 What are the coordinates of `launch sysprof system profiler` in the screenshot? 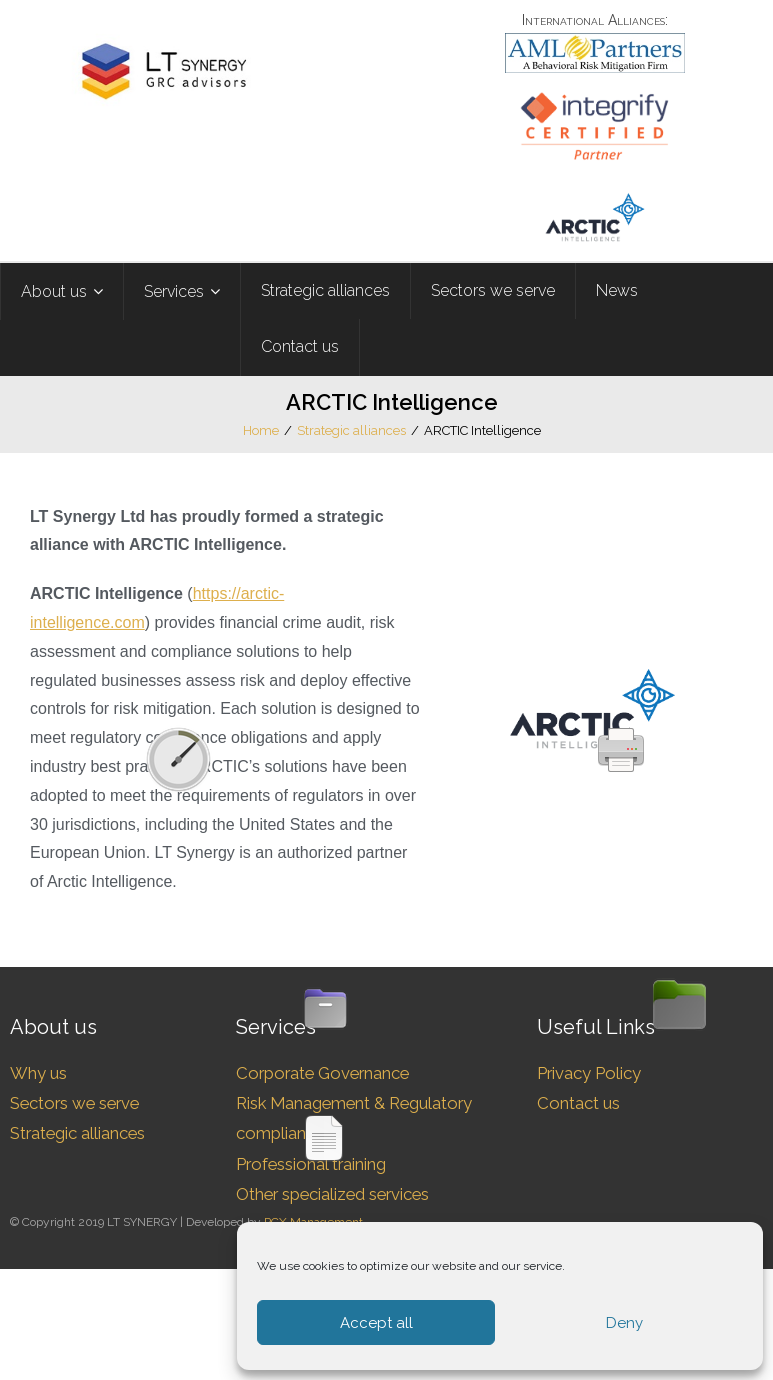 It's located at (178, 759).